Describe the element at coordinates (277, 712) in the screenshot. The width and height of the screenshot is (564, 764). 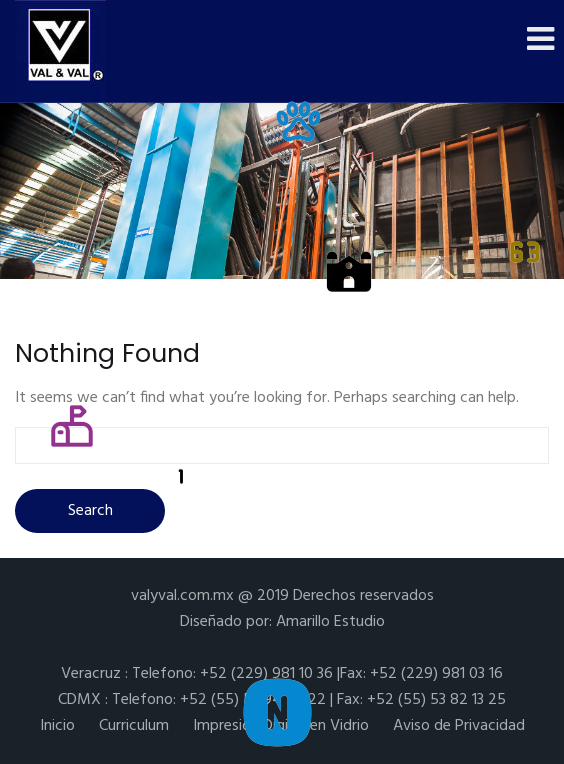
I see `indicates an item starting with the letter N` at that location.